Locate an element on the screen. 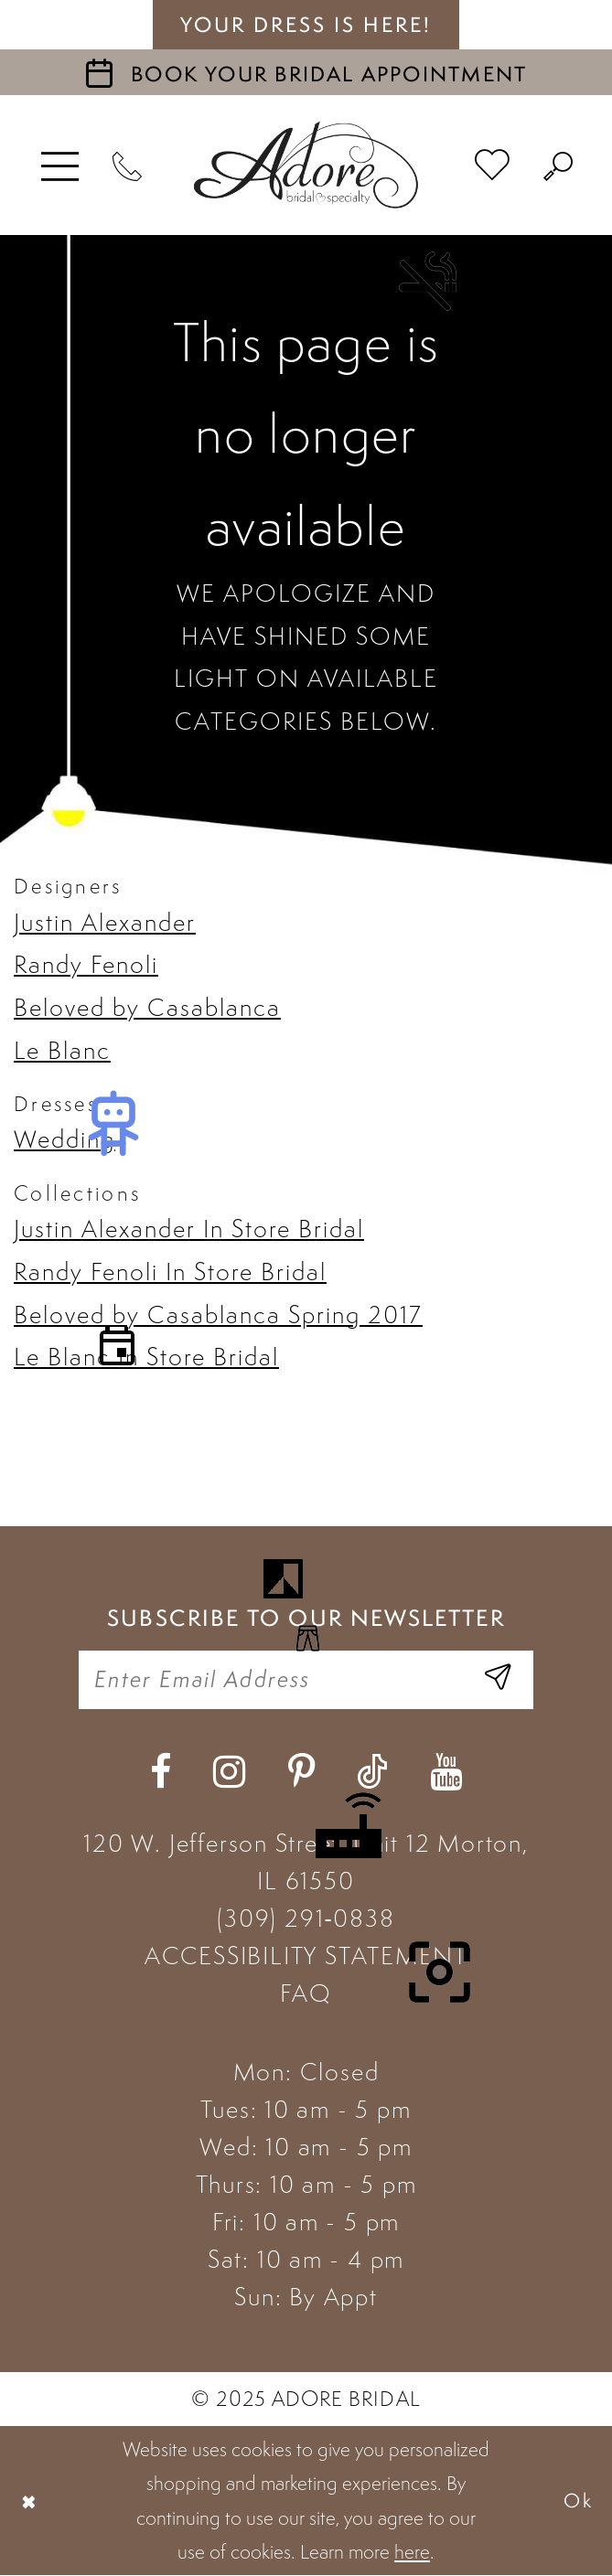 The height and width of the screenshot is (2576, 612). access router or network device settings is located at coordinates (349, 1825).